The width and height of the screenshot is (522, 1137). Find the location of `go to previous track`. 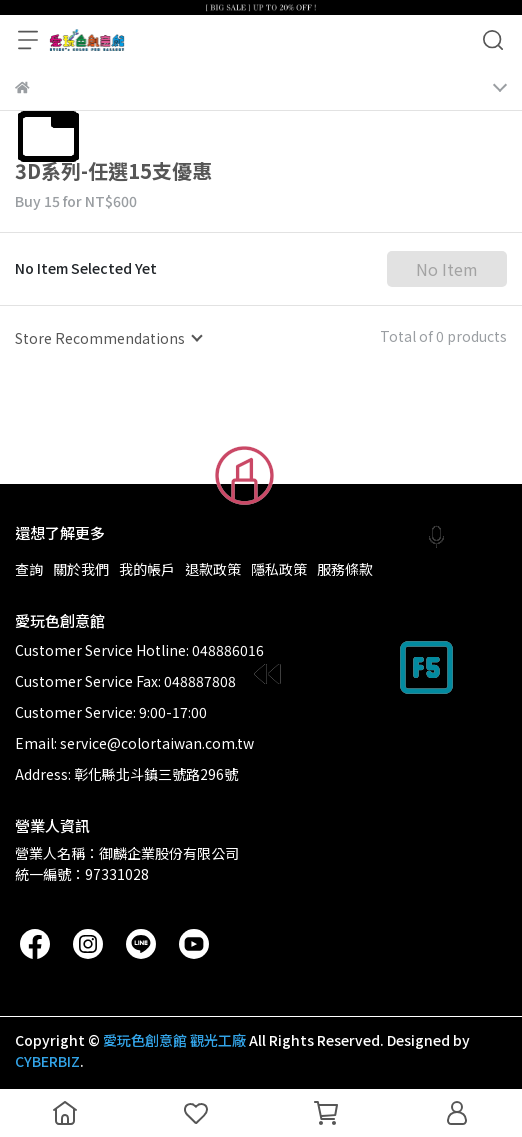

go to previous track is located at coordinates (268, 674).